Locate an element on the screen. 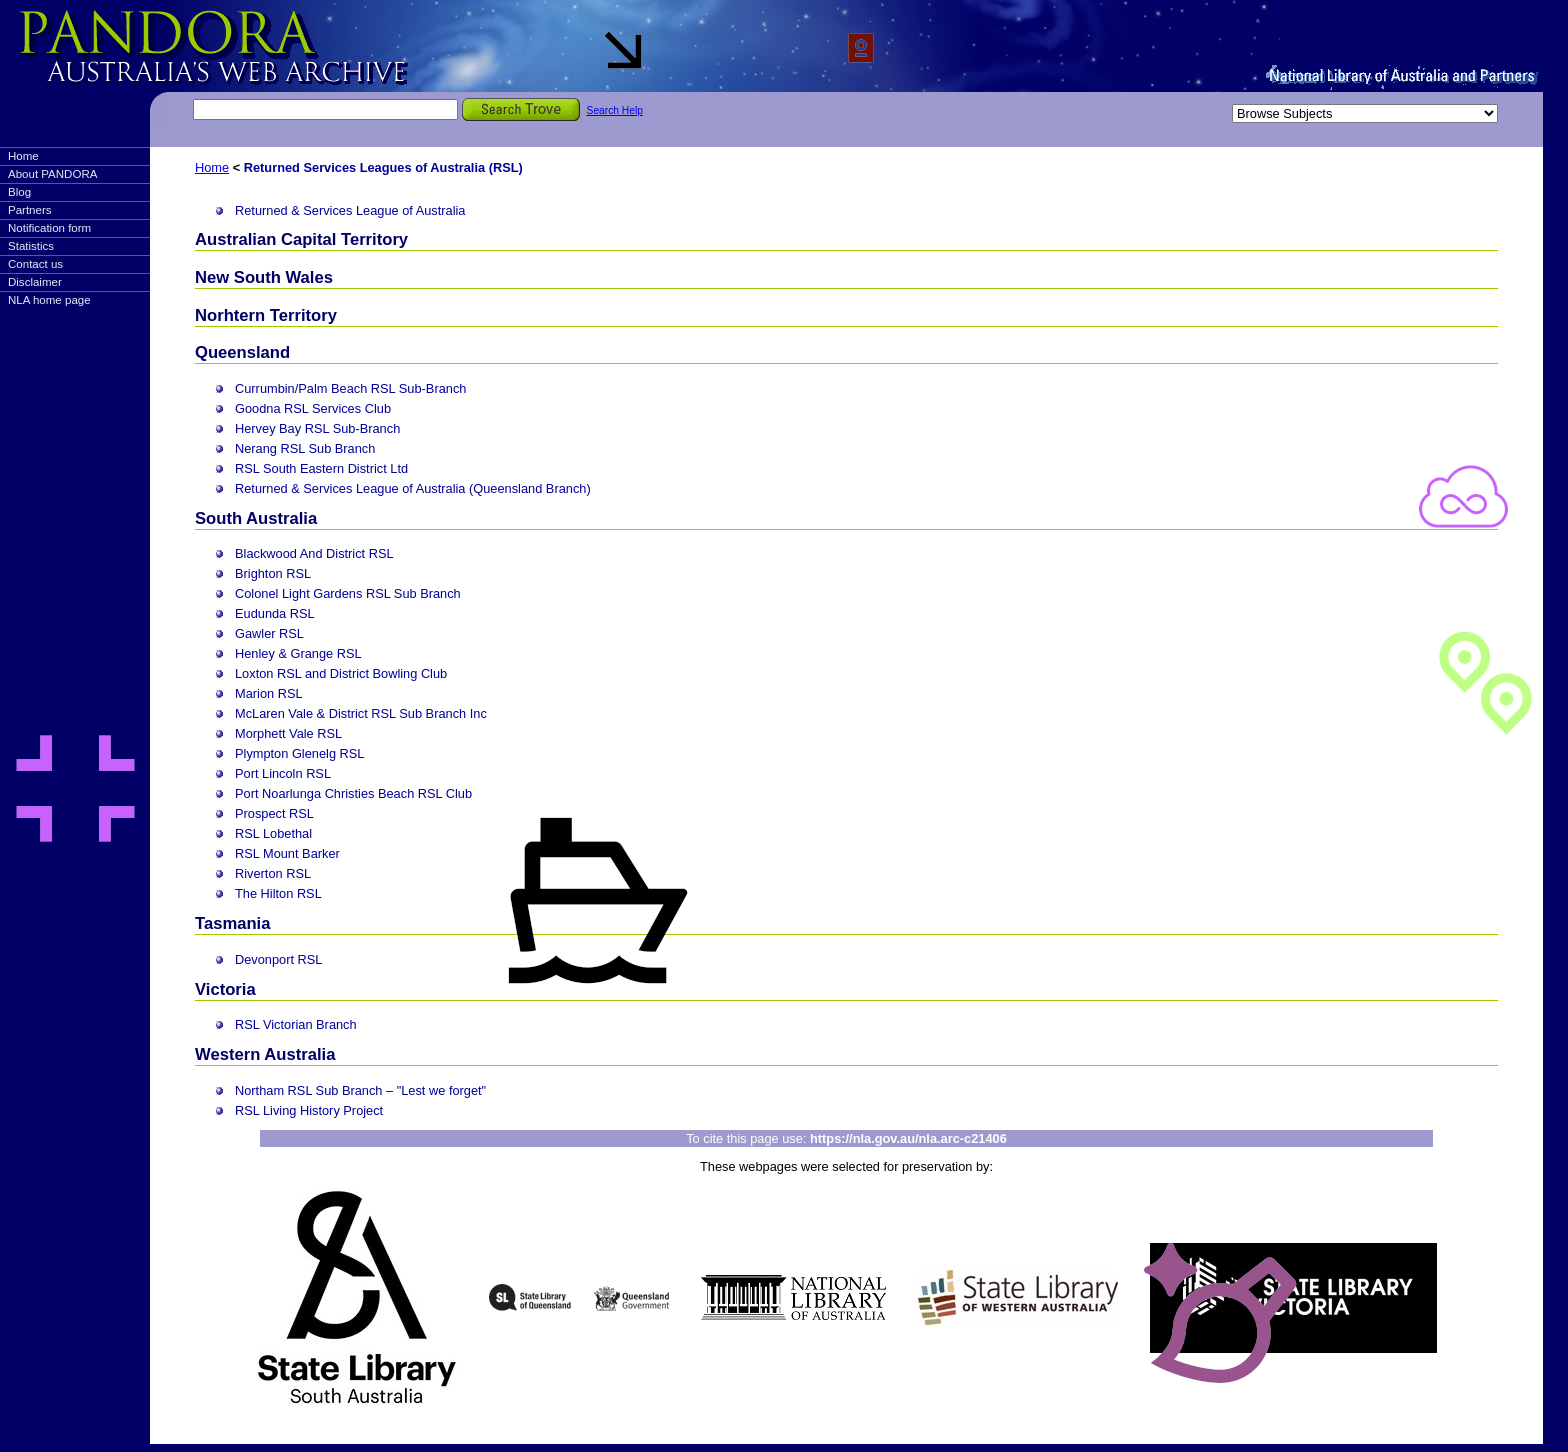 The width and height of the screenshot is (1568, 1452). navigate to the next item below is located at coordinates (623, 50).